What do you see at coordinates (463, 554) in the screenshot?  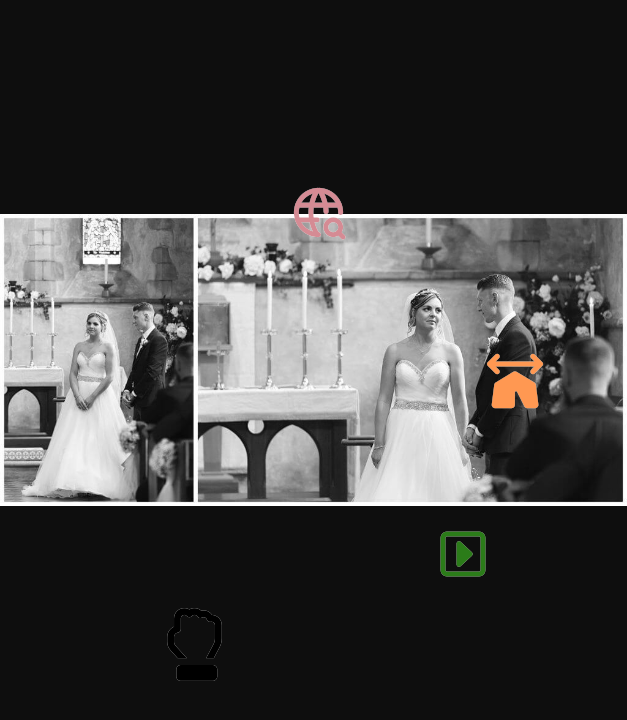 I see `play media or start video` at bounding box center [463, 554].